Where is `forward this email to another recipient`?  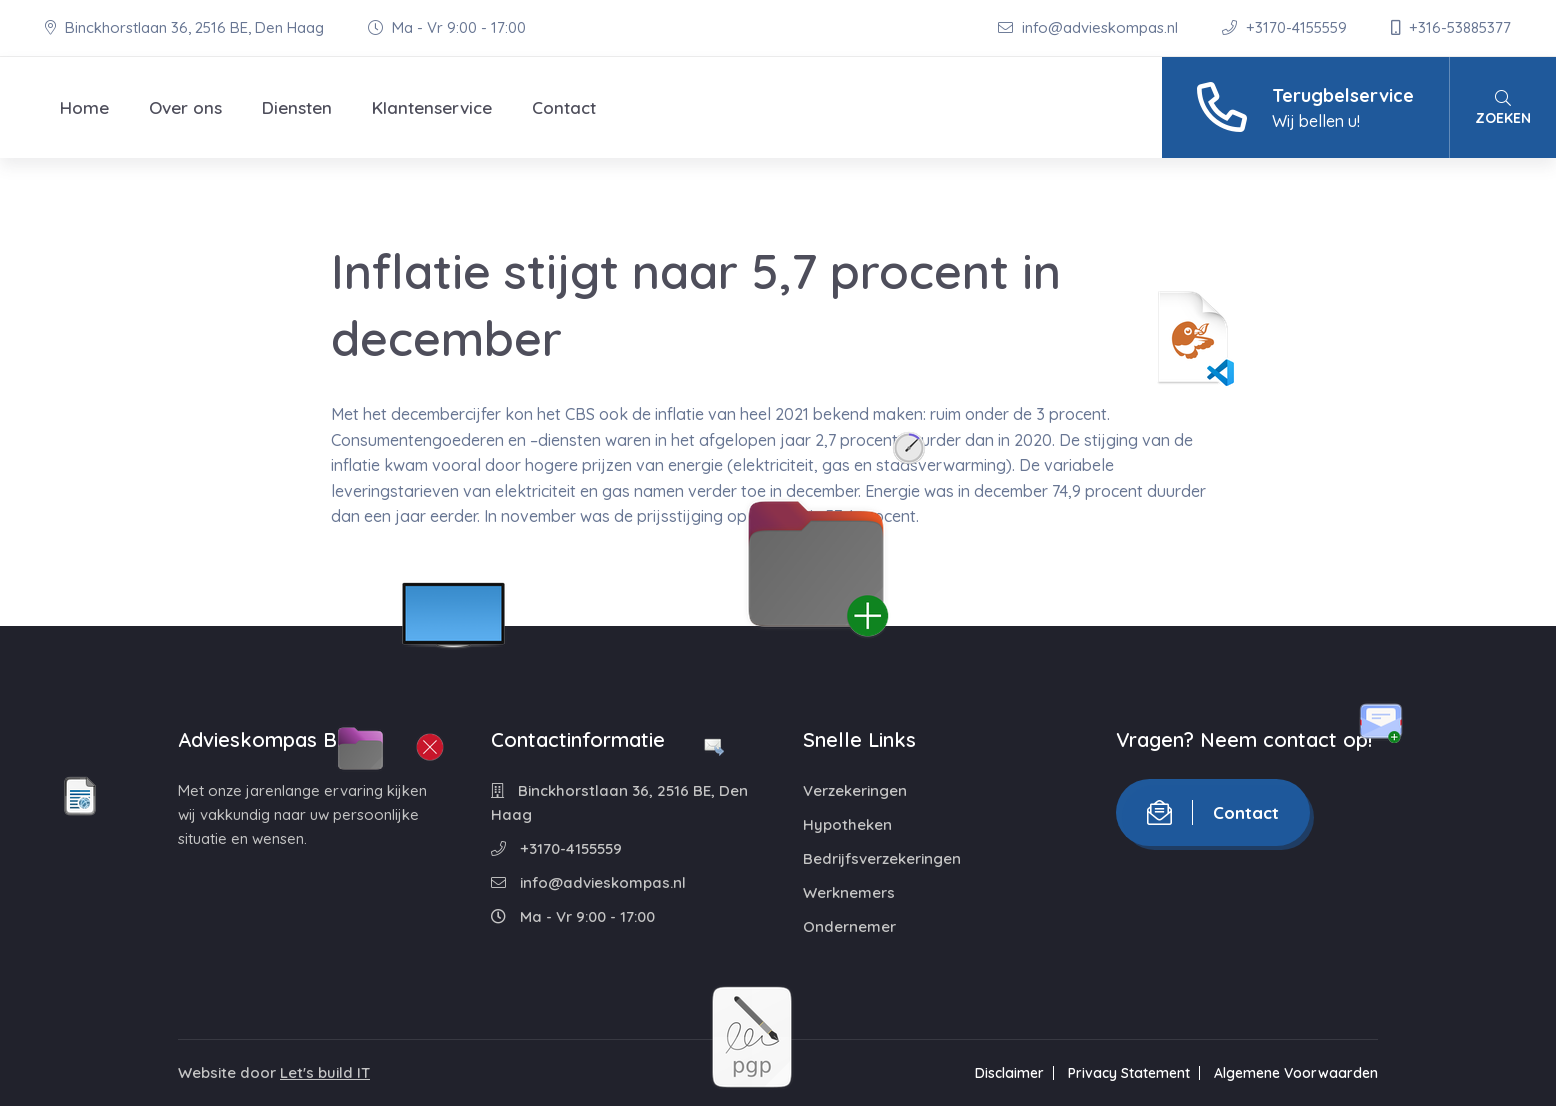 forward this email to another recipient is located at coordinates (713, 745).